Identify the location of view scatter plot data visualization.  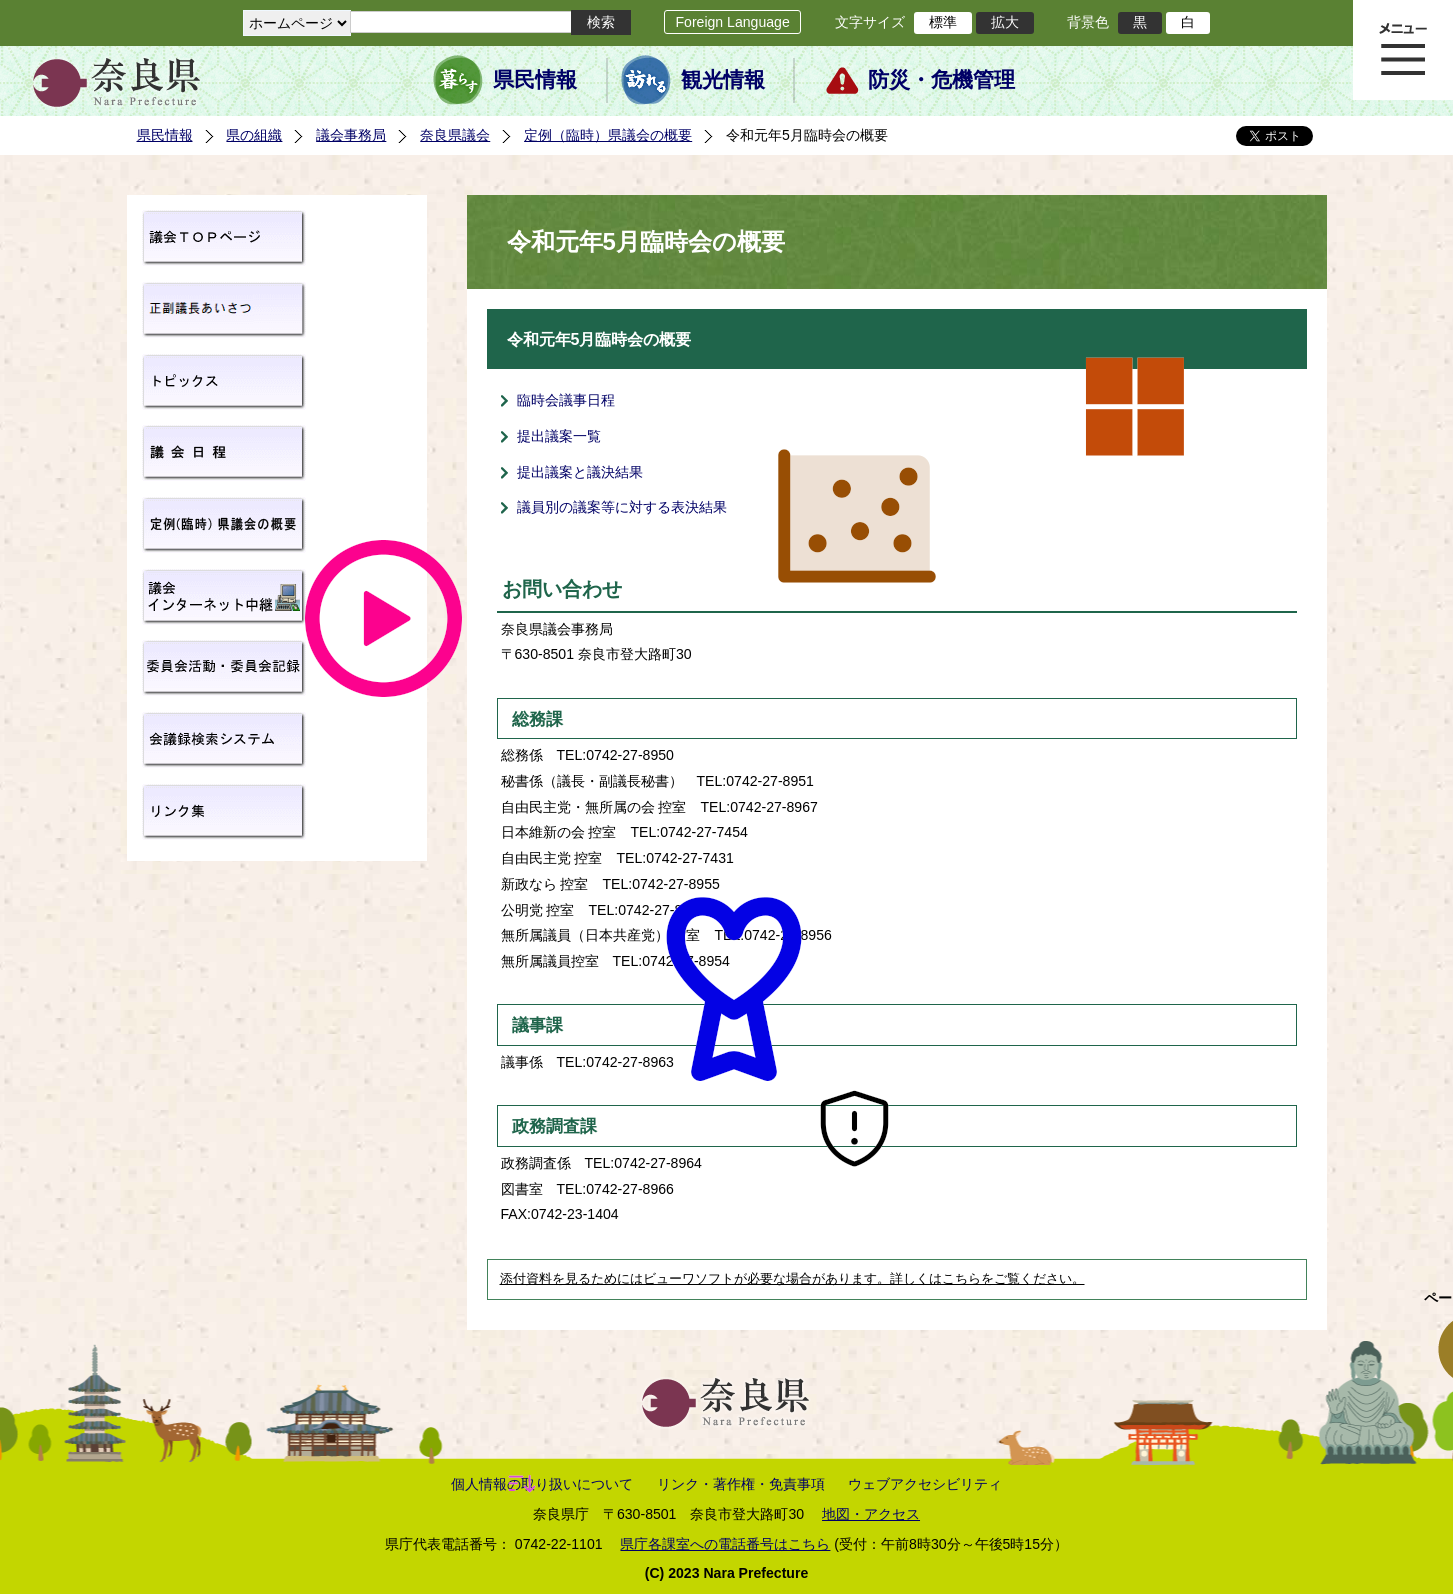
(857, 516).